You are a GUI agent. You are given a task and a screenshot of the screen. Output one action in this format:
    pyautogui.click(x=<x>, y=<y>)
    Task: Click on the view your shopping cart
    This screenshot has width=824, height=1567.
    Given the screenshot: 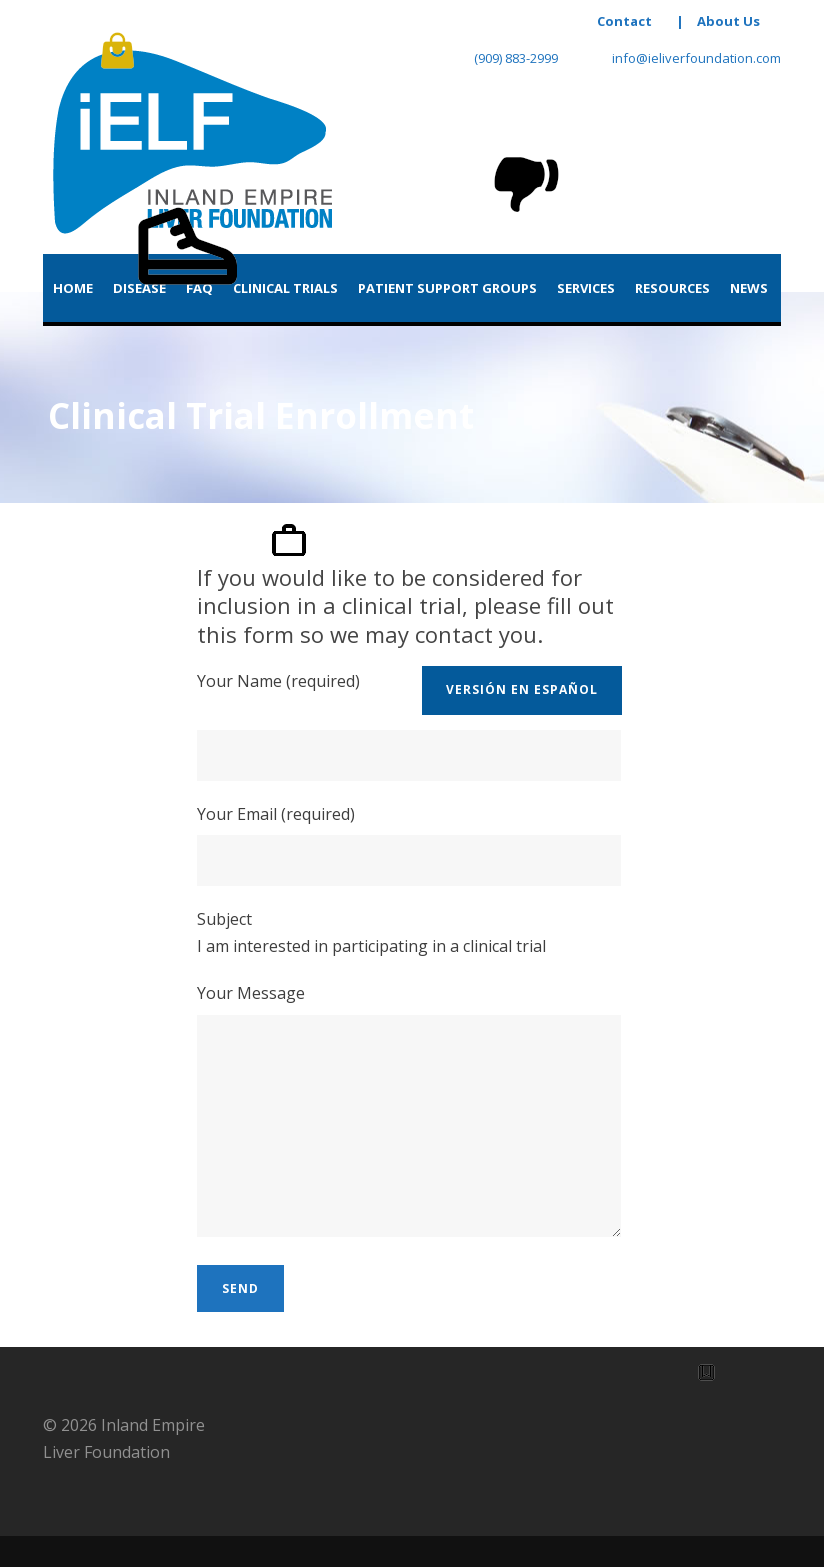 What is the action you would take?
    pyautogui.click(x=117, y=50)
    